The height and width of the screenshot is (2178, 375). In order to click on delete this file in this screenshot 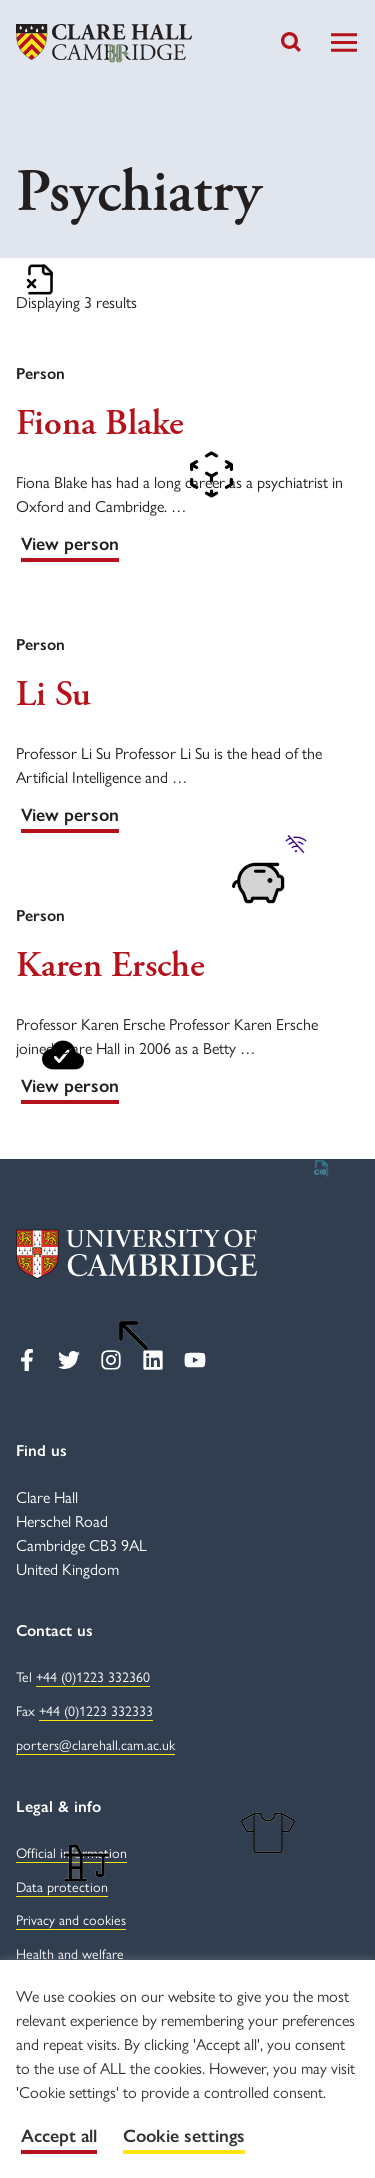, I will do `click(40, 279)`.